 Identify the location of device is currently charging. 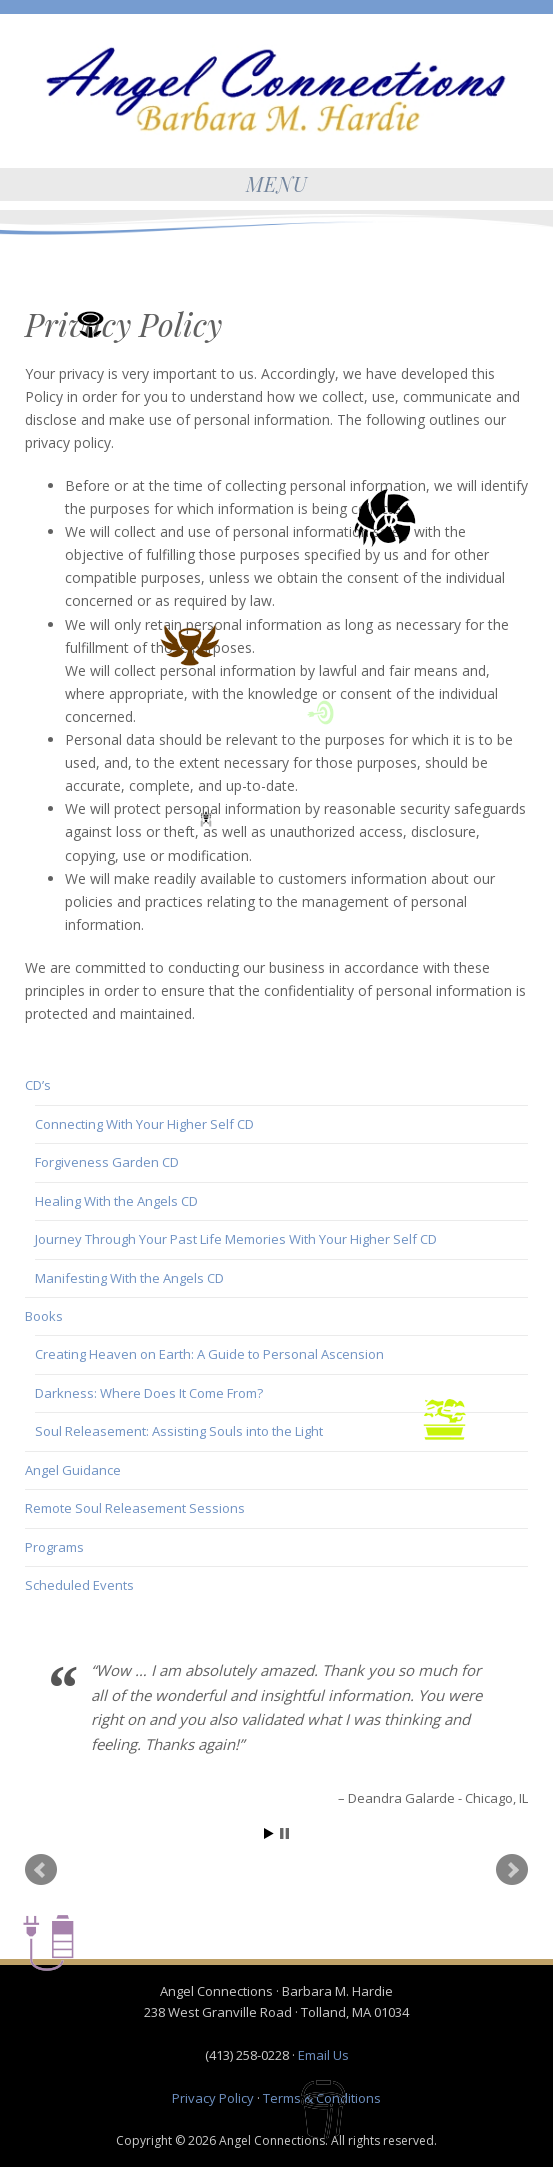
(49, 1943).